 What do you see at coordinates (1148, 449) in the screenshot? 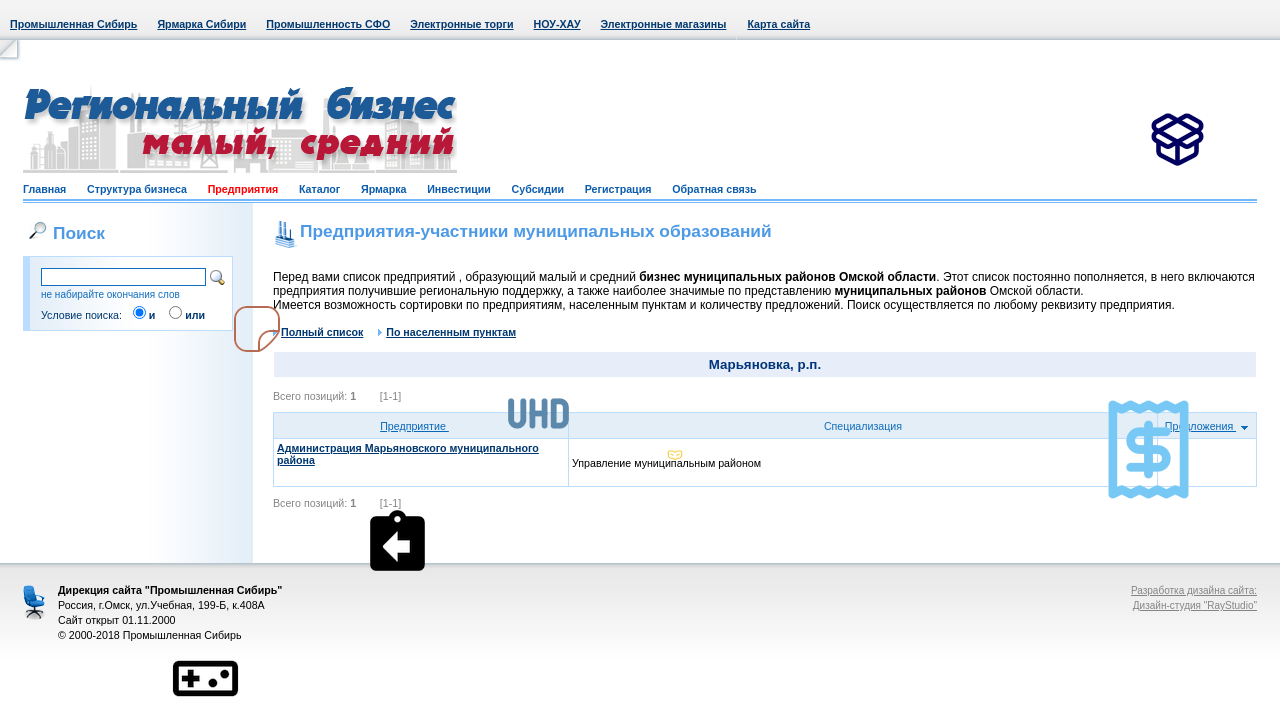
I see `view purchase receipt or transaction history` at bounding box center [1148, 449].